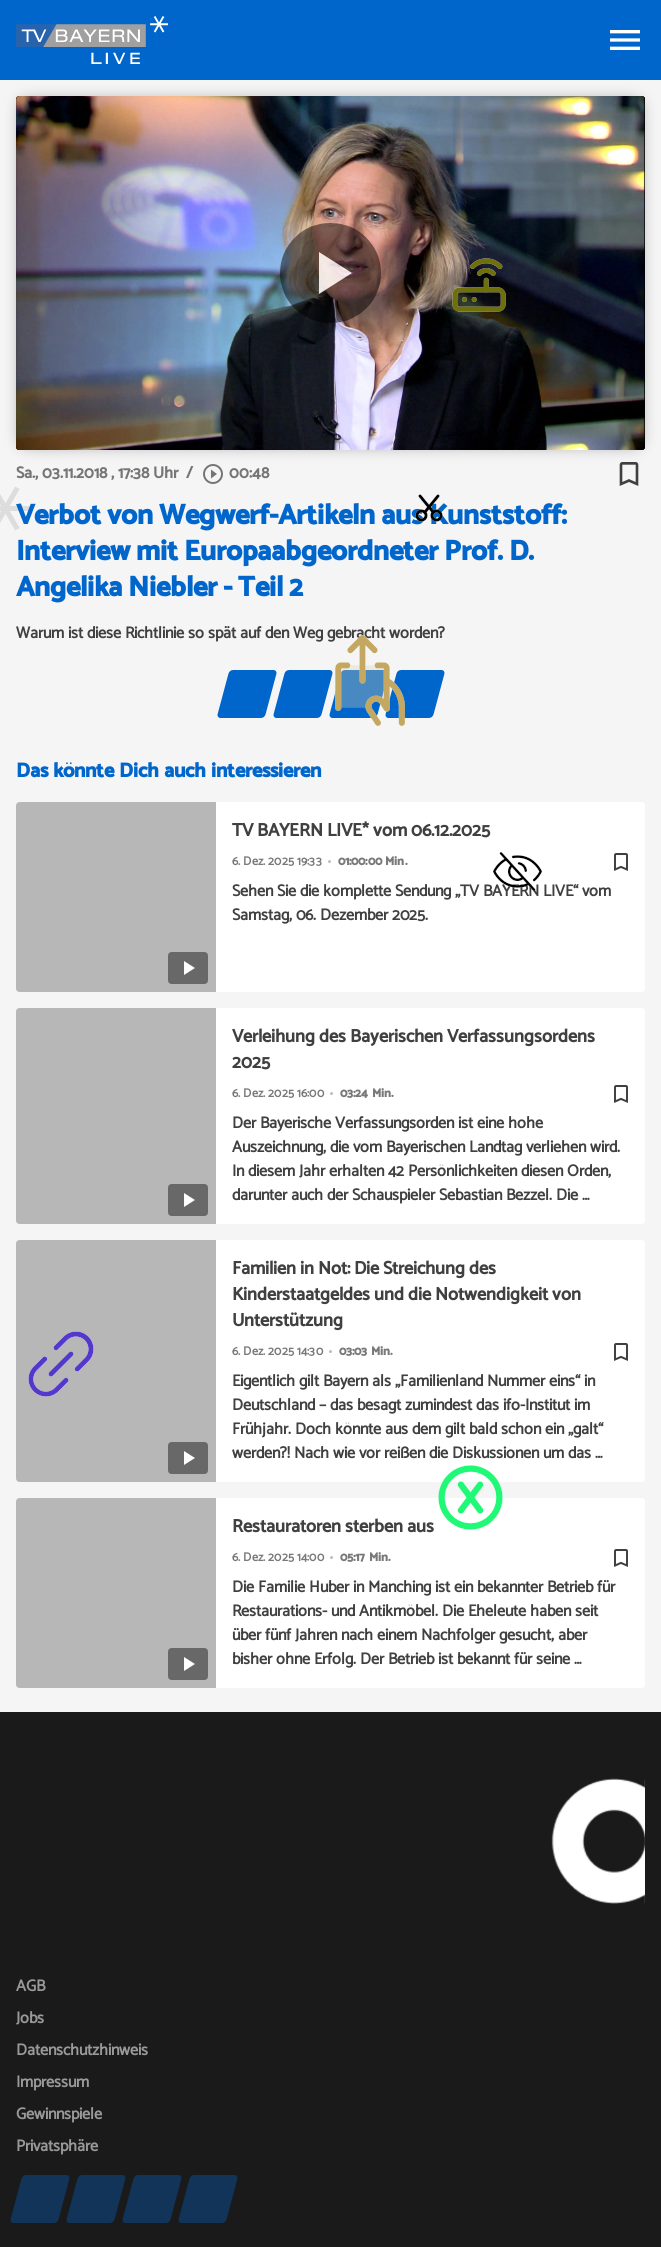 This screenshot has width=661, height=2247. What do you see at coordinates (61, 1364) in the screenshot?
I see `copy link to clipboard` at bounding box center [61, 1364].